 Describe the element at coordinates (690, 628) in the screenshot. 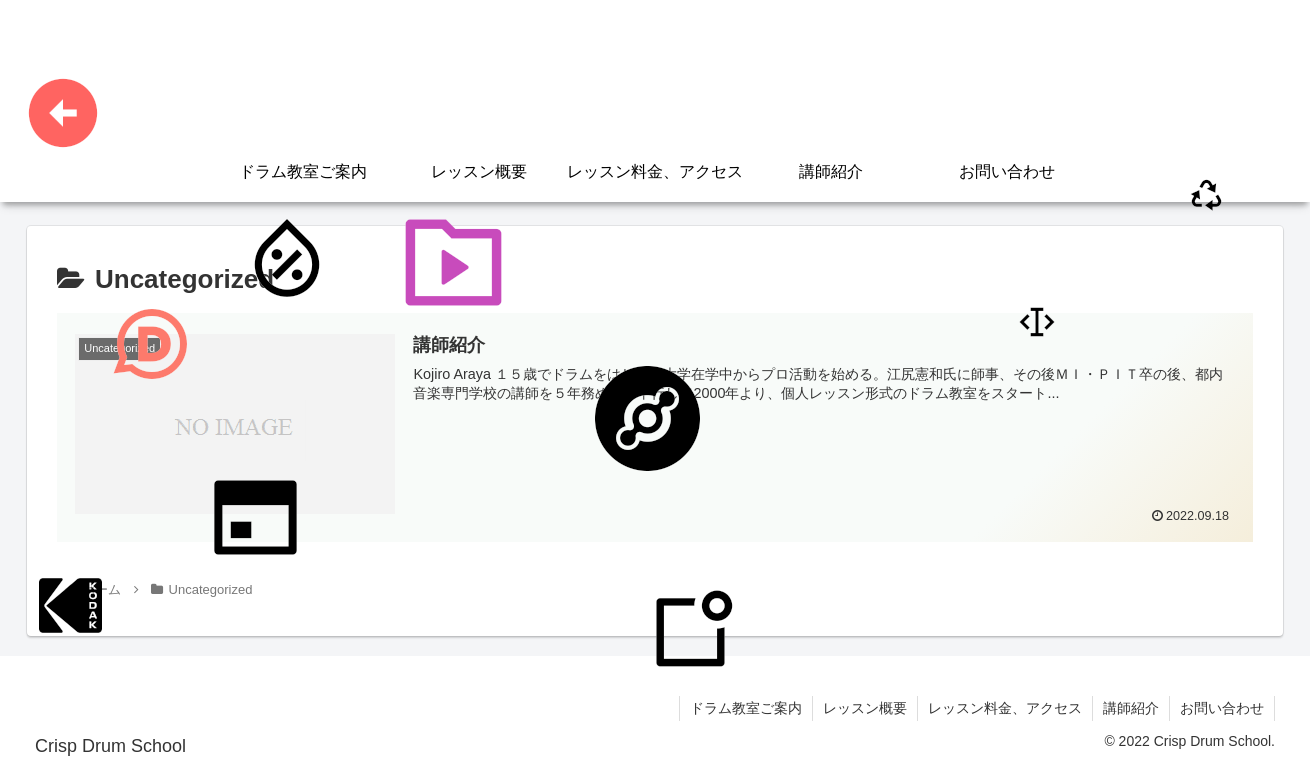

I see `indicates new notifications or alerts` at that location.